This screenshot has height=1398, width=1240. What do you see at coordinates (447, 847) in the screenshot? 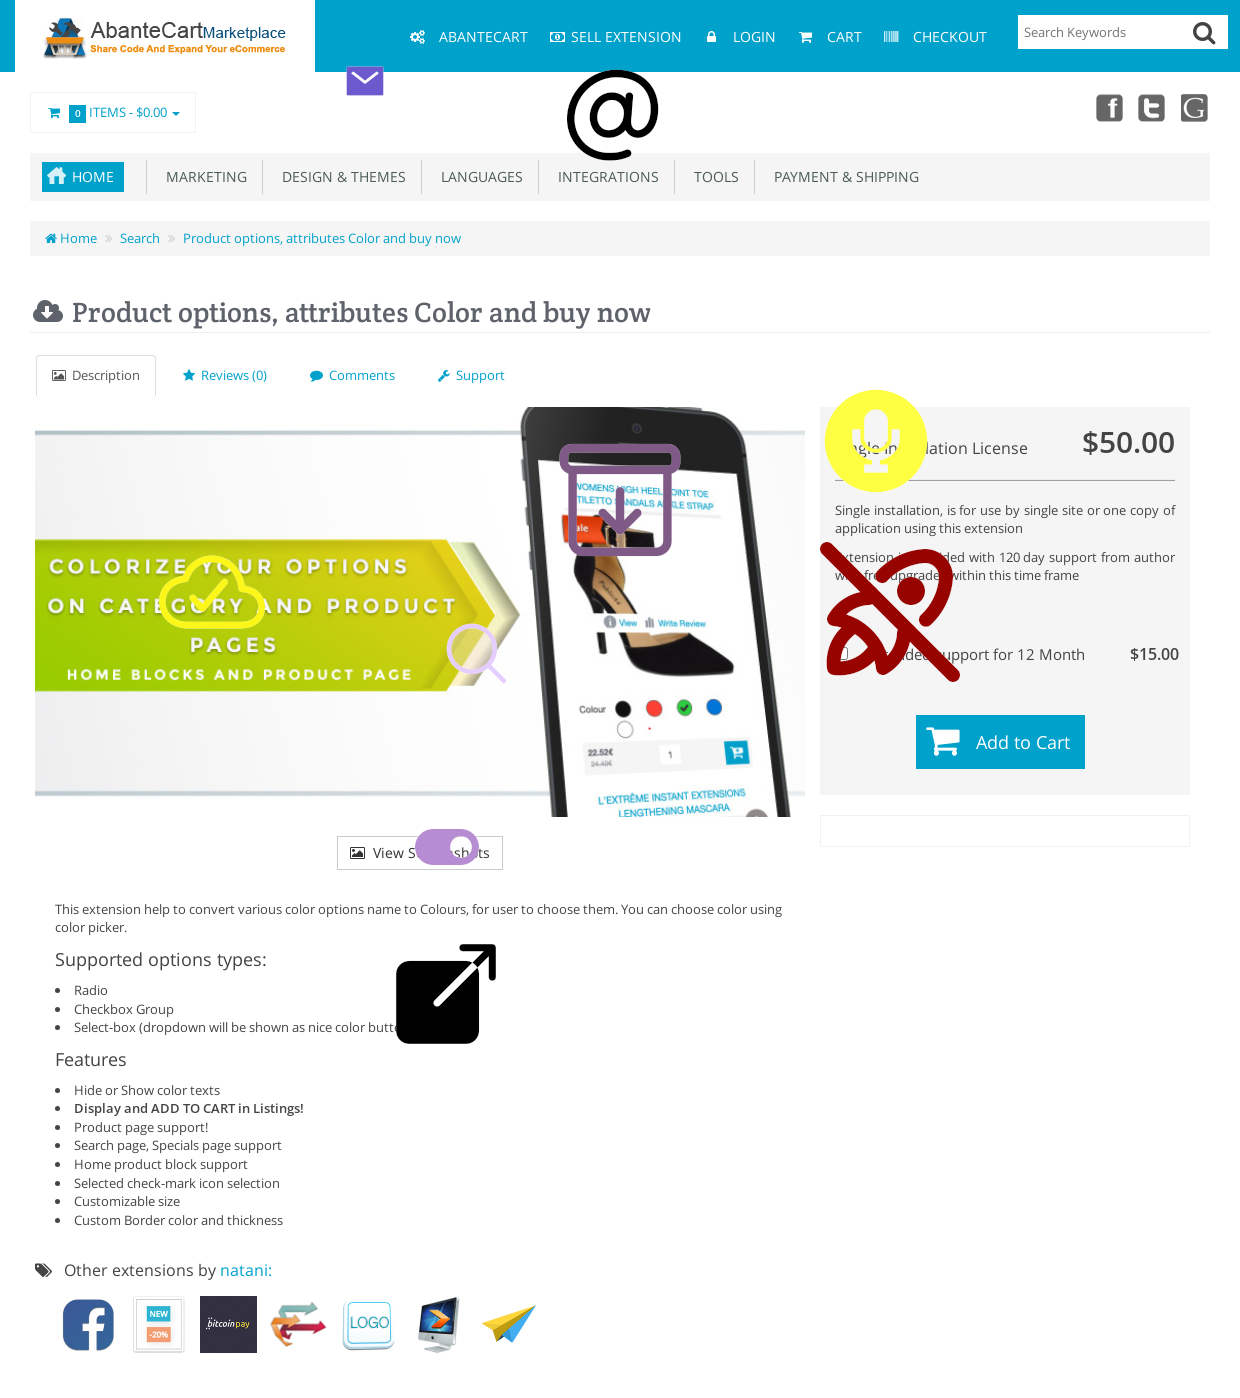
I see `toggle a setting on or off` at bounding box center [447, 847].